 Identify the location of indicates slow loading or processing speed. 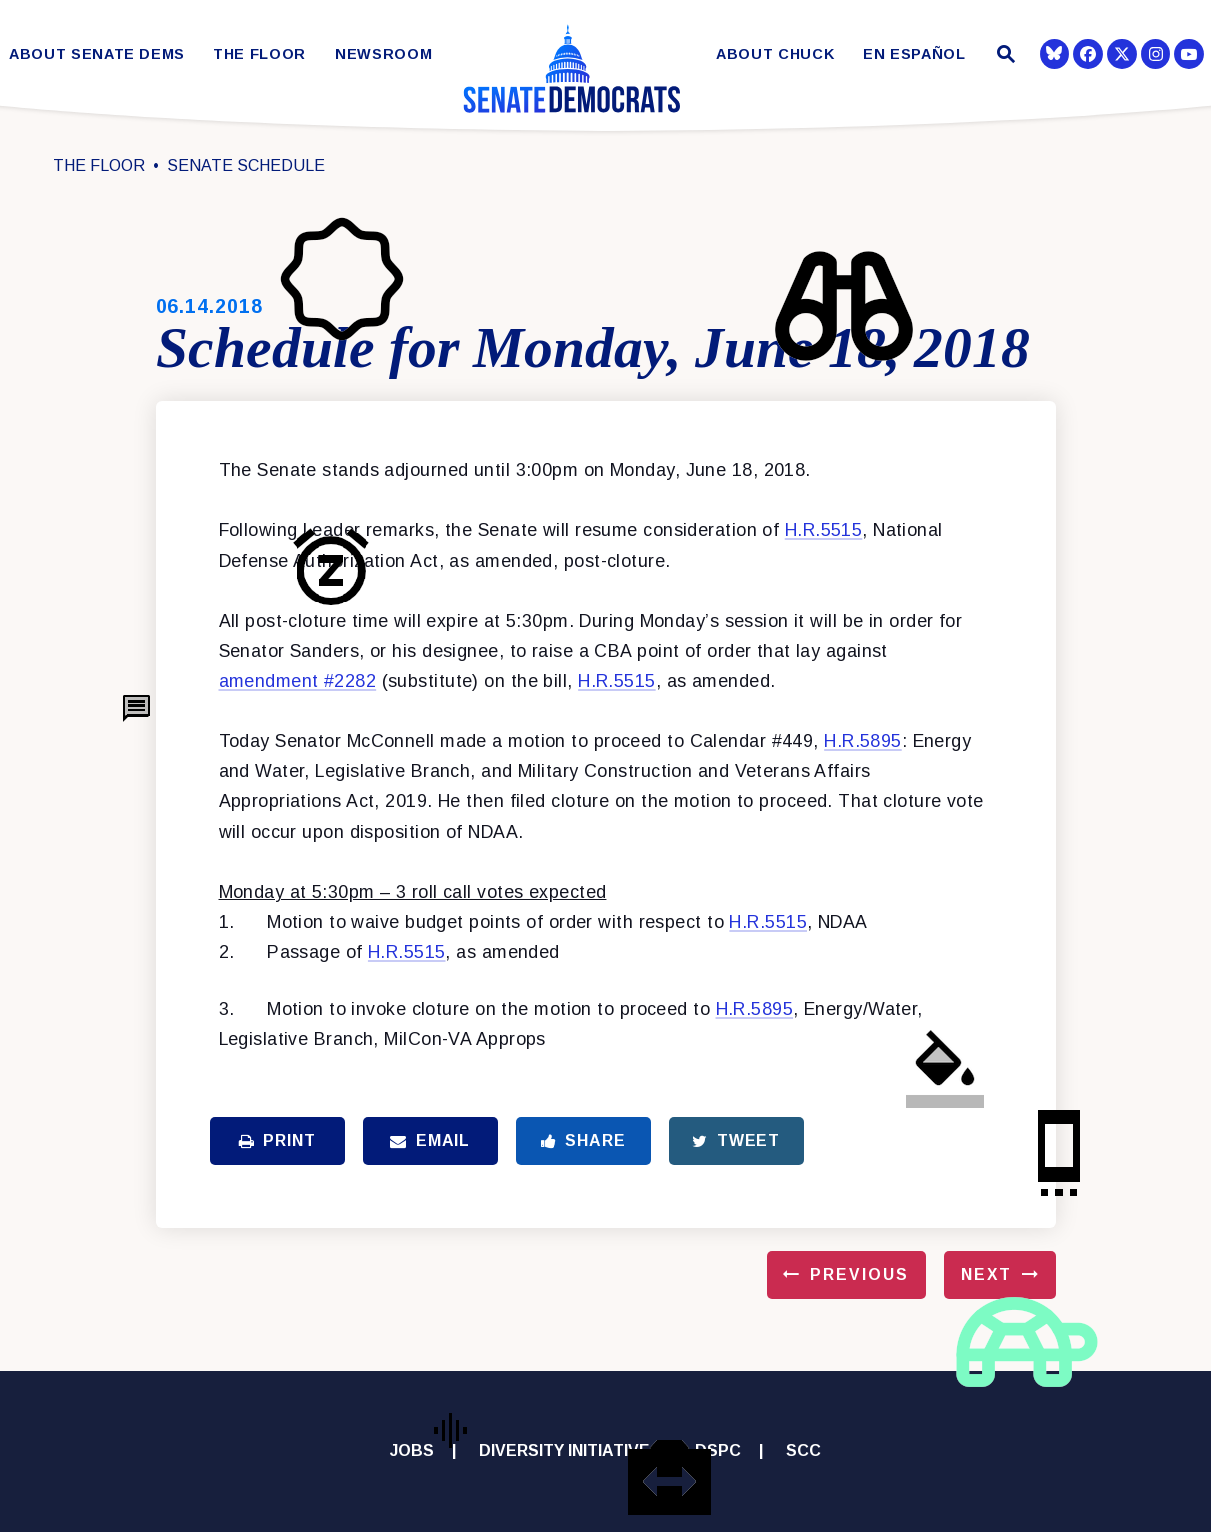
(1027, 1342).